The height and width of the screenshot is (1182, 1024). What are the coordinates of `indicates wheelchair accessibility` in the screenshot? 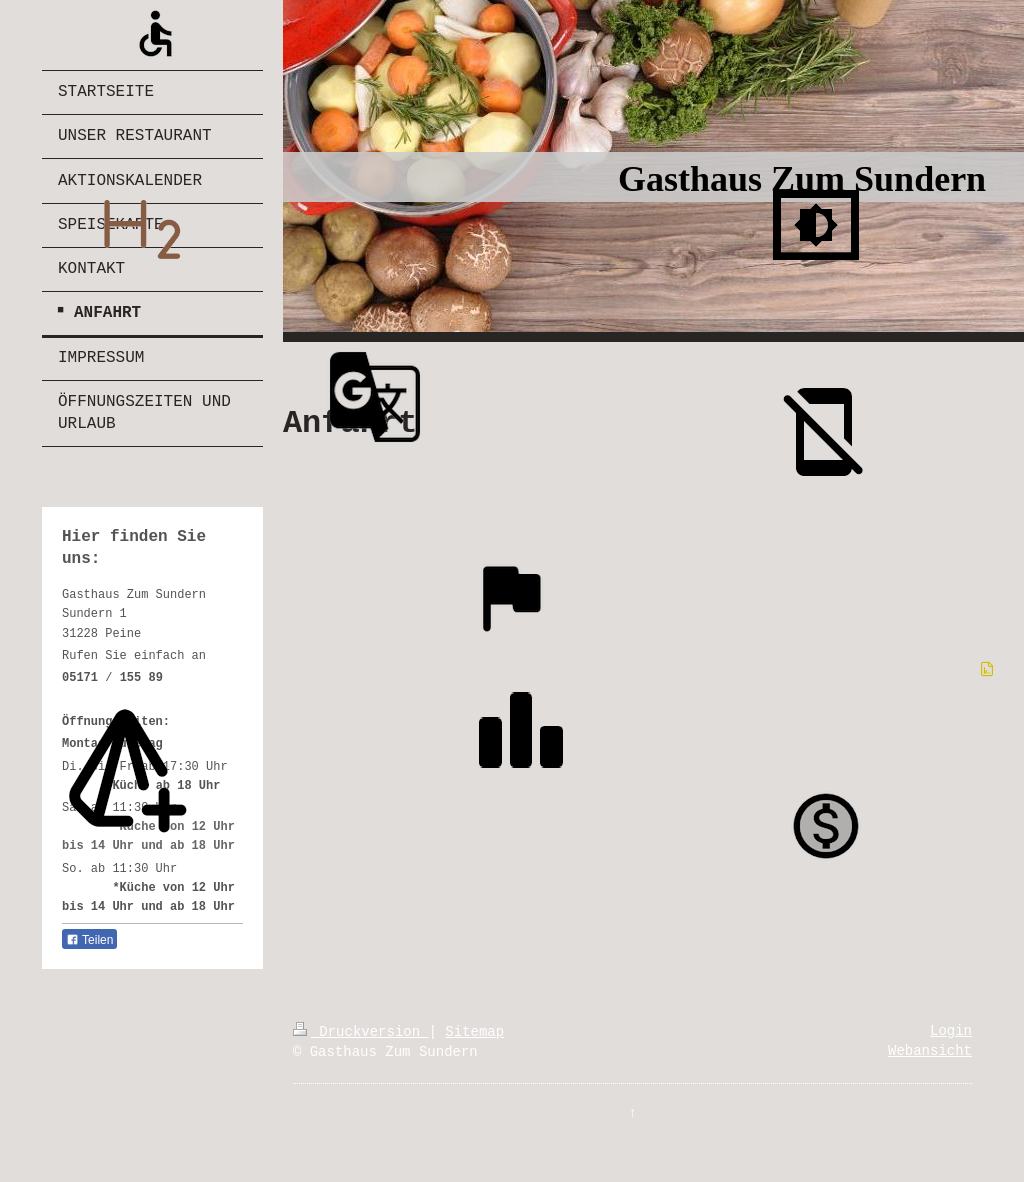 It's located at (155, 33).